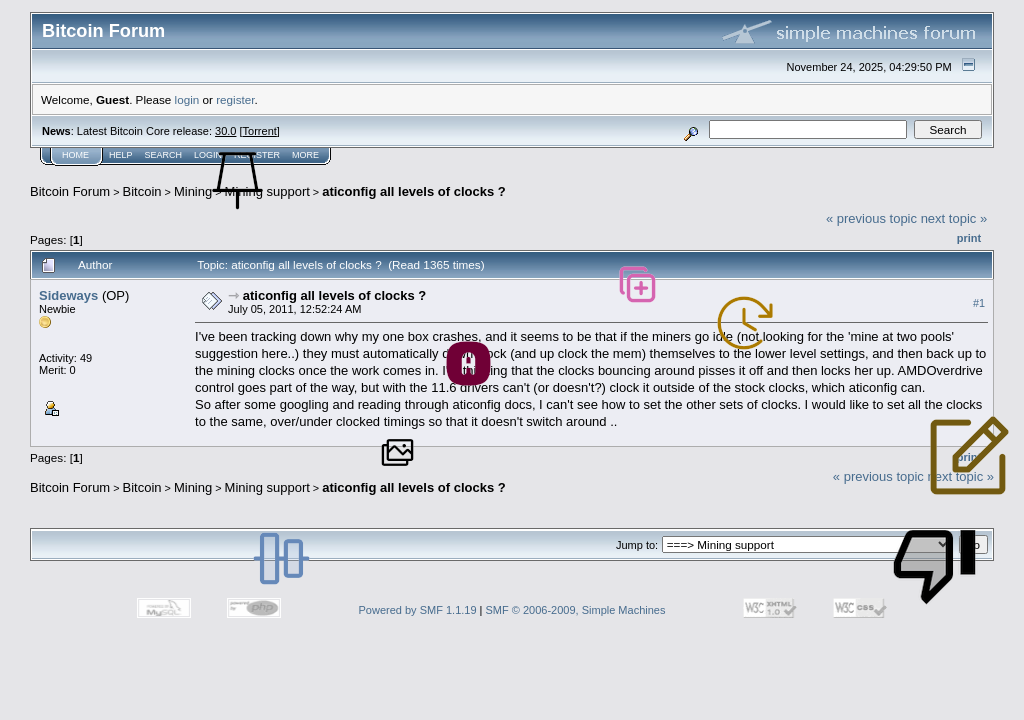 The height and width of the screenshot is (720, 1024). Describe the element at coordinates (744, 323) in the screenshot. I see `restore to a previous version` at that location.